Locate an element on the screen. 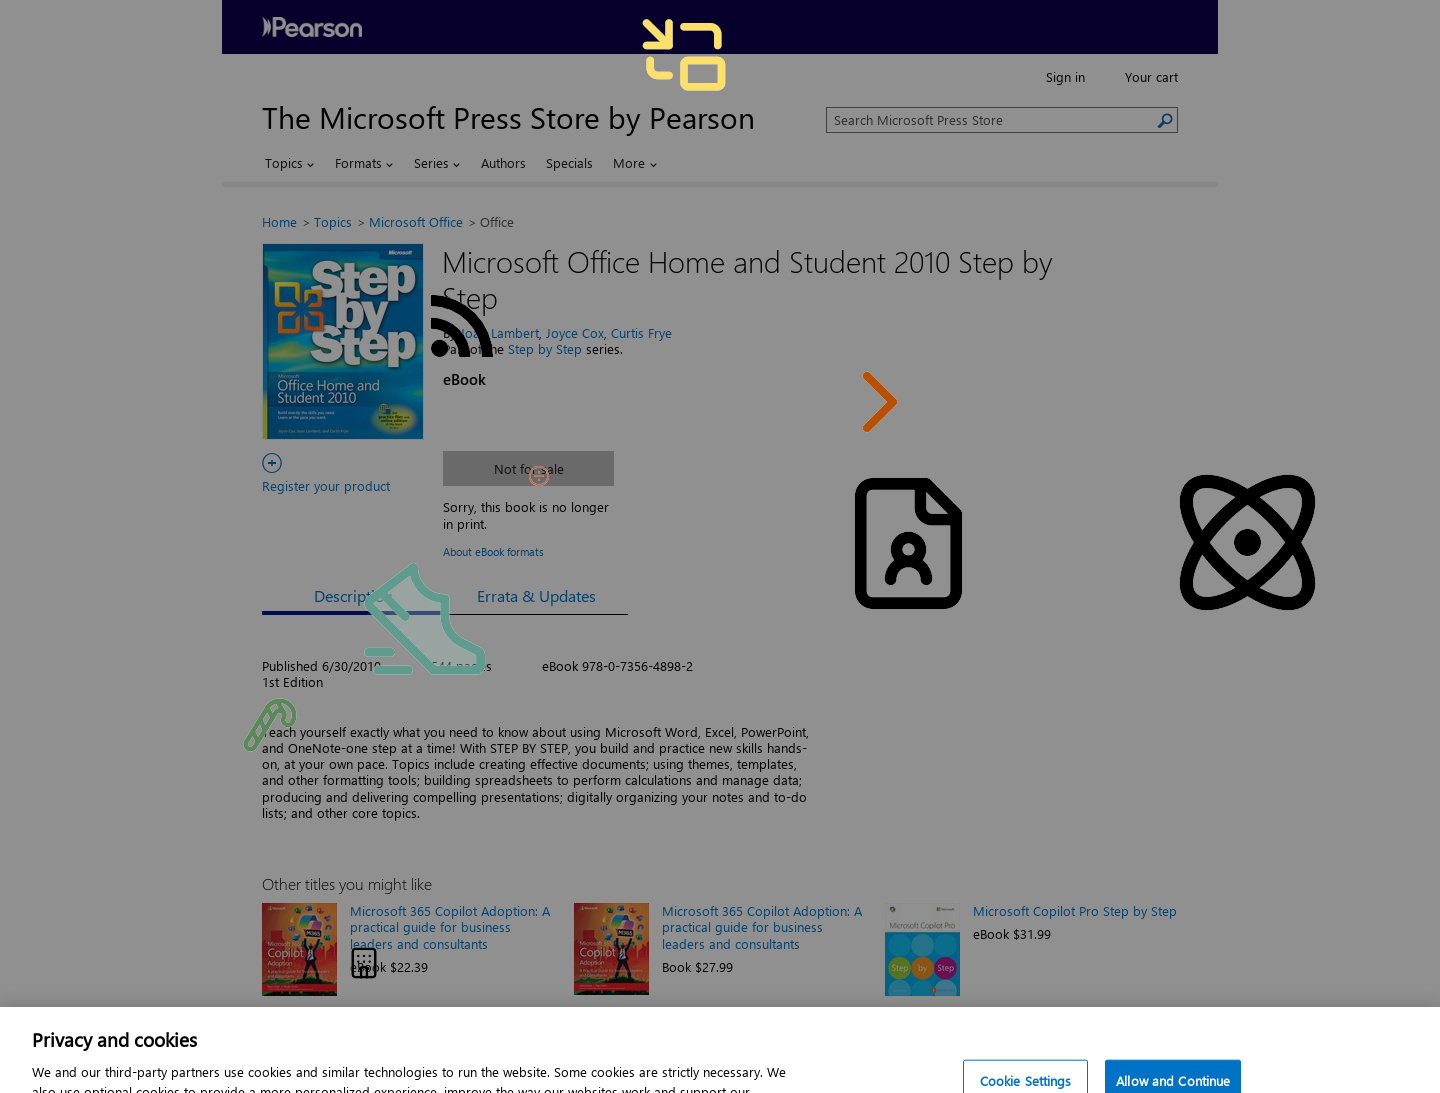 This screenshot has height=1093, width=1440. start a run or workout activity is located at coordinates (422, 625).